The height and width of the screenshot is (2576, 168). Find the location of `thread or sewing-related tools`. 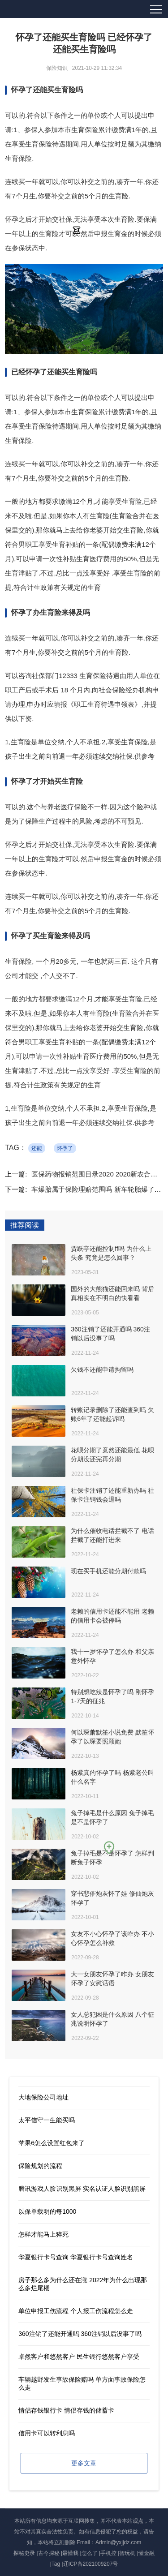

thread or sewing-related tools is located at coordinates (77, 230).